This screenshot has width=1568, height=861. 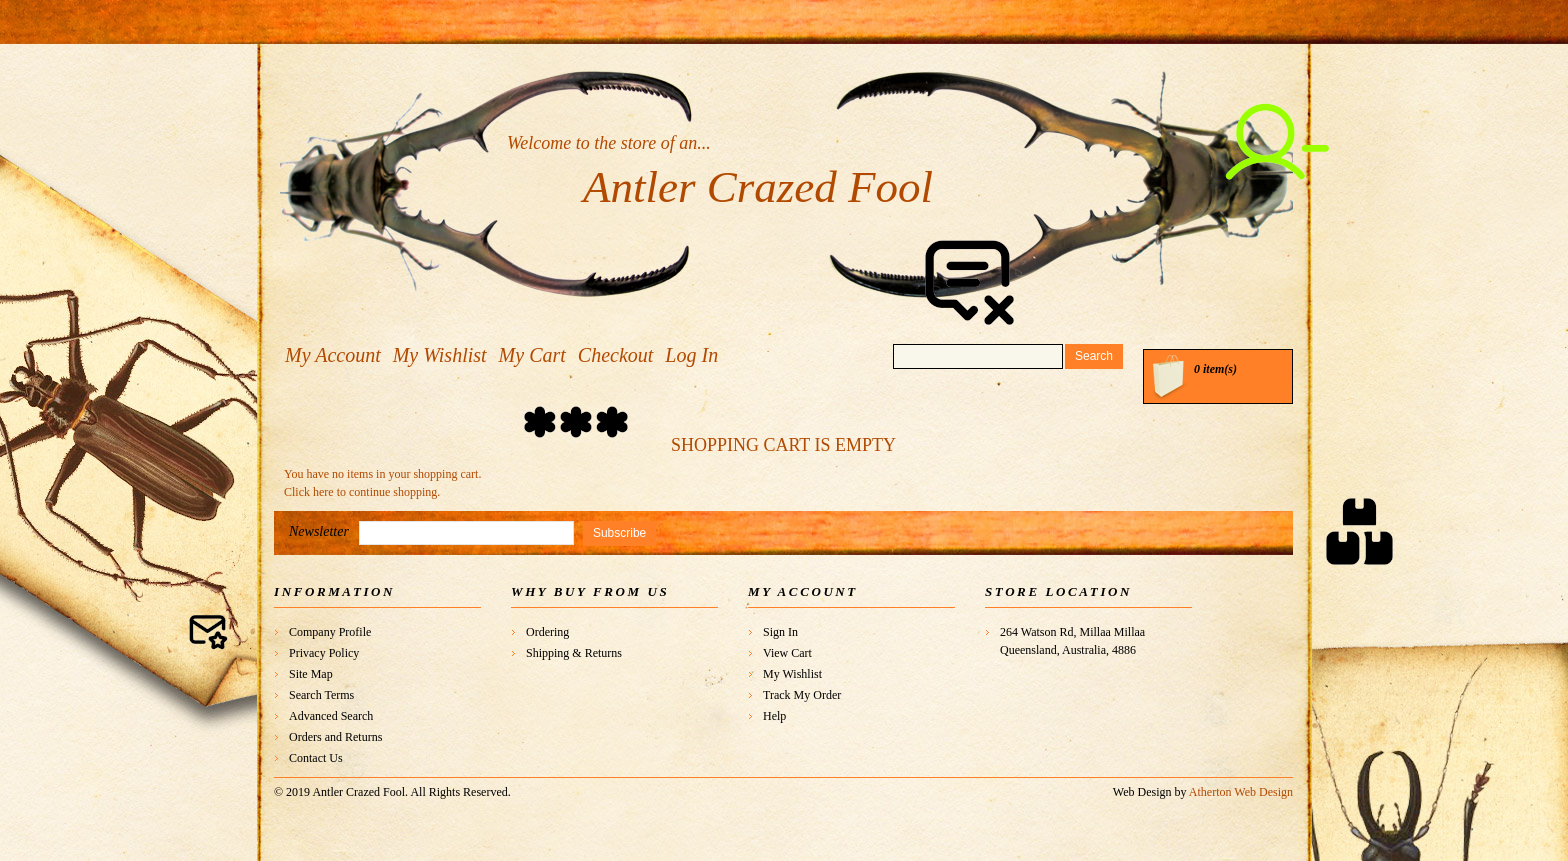 I want to click on view starred or important emails, so click(x=207, y=629).